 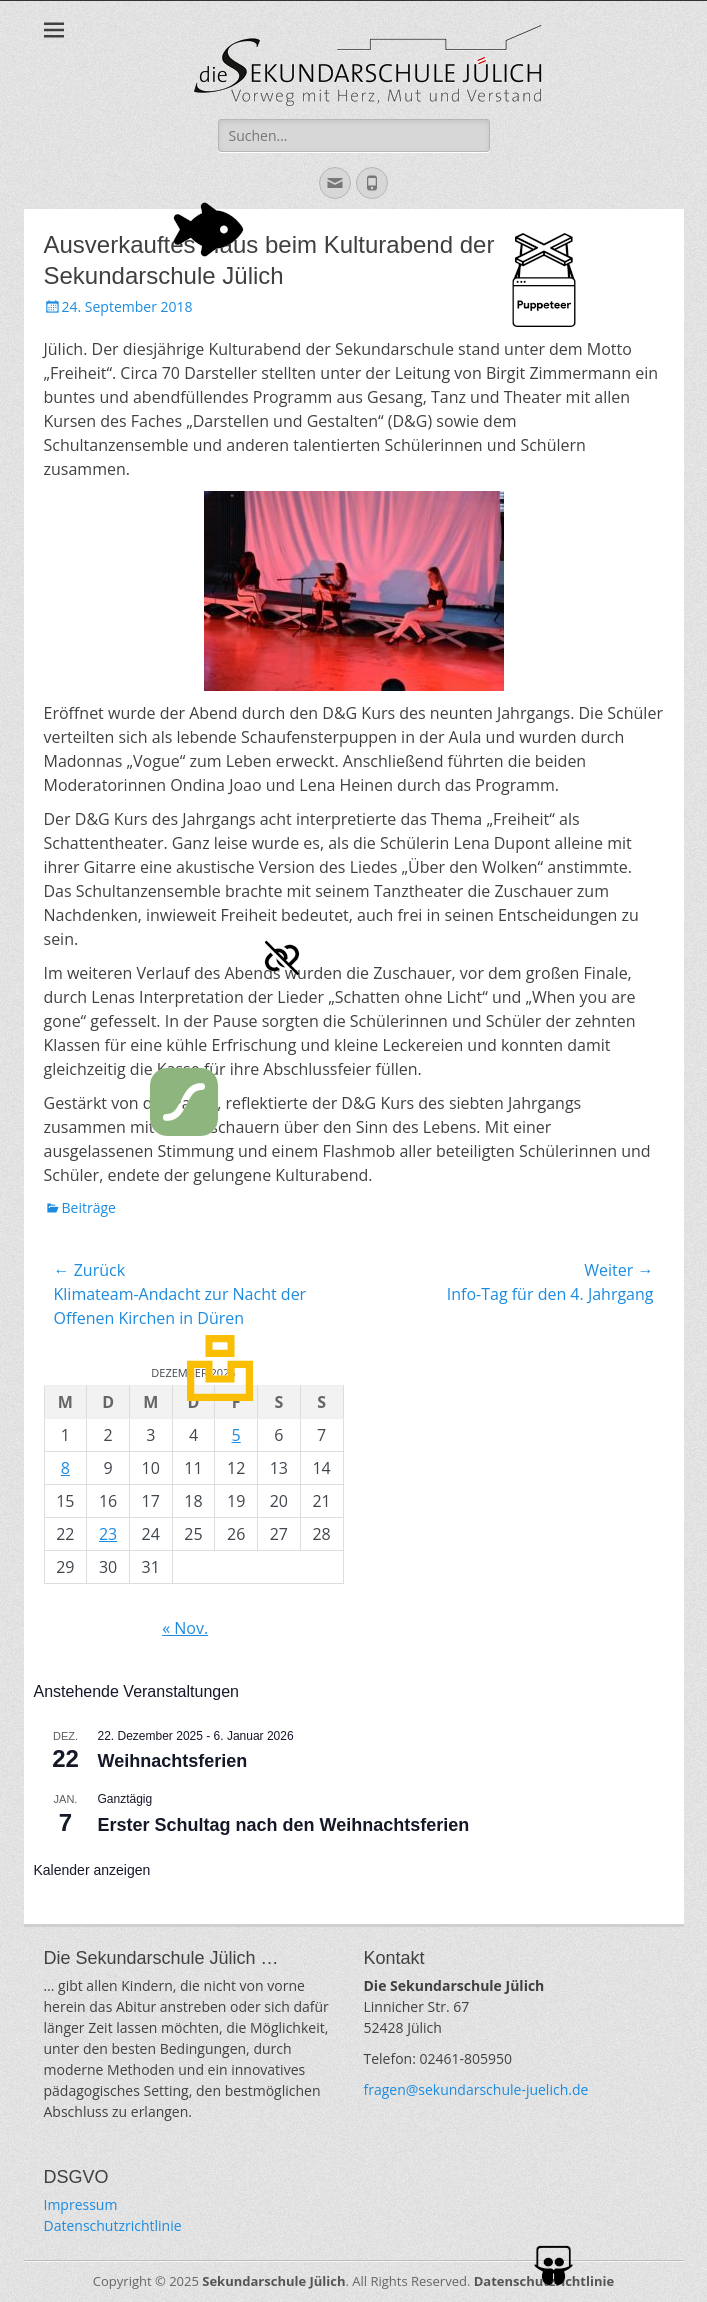 I want to click on open slideshare, so click(x=553, y=2265).